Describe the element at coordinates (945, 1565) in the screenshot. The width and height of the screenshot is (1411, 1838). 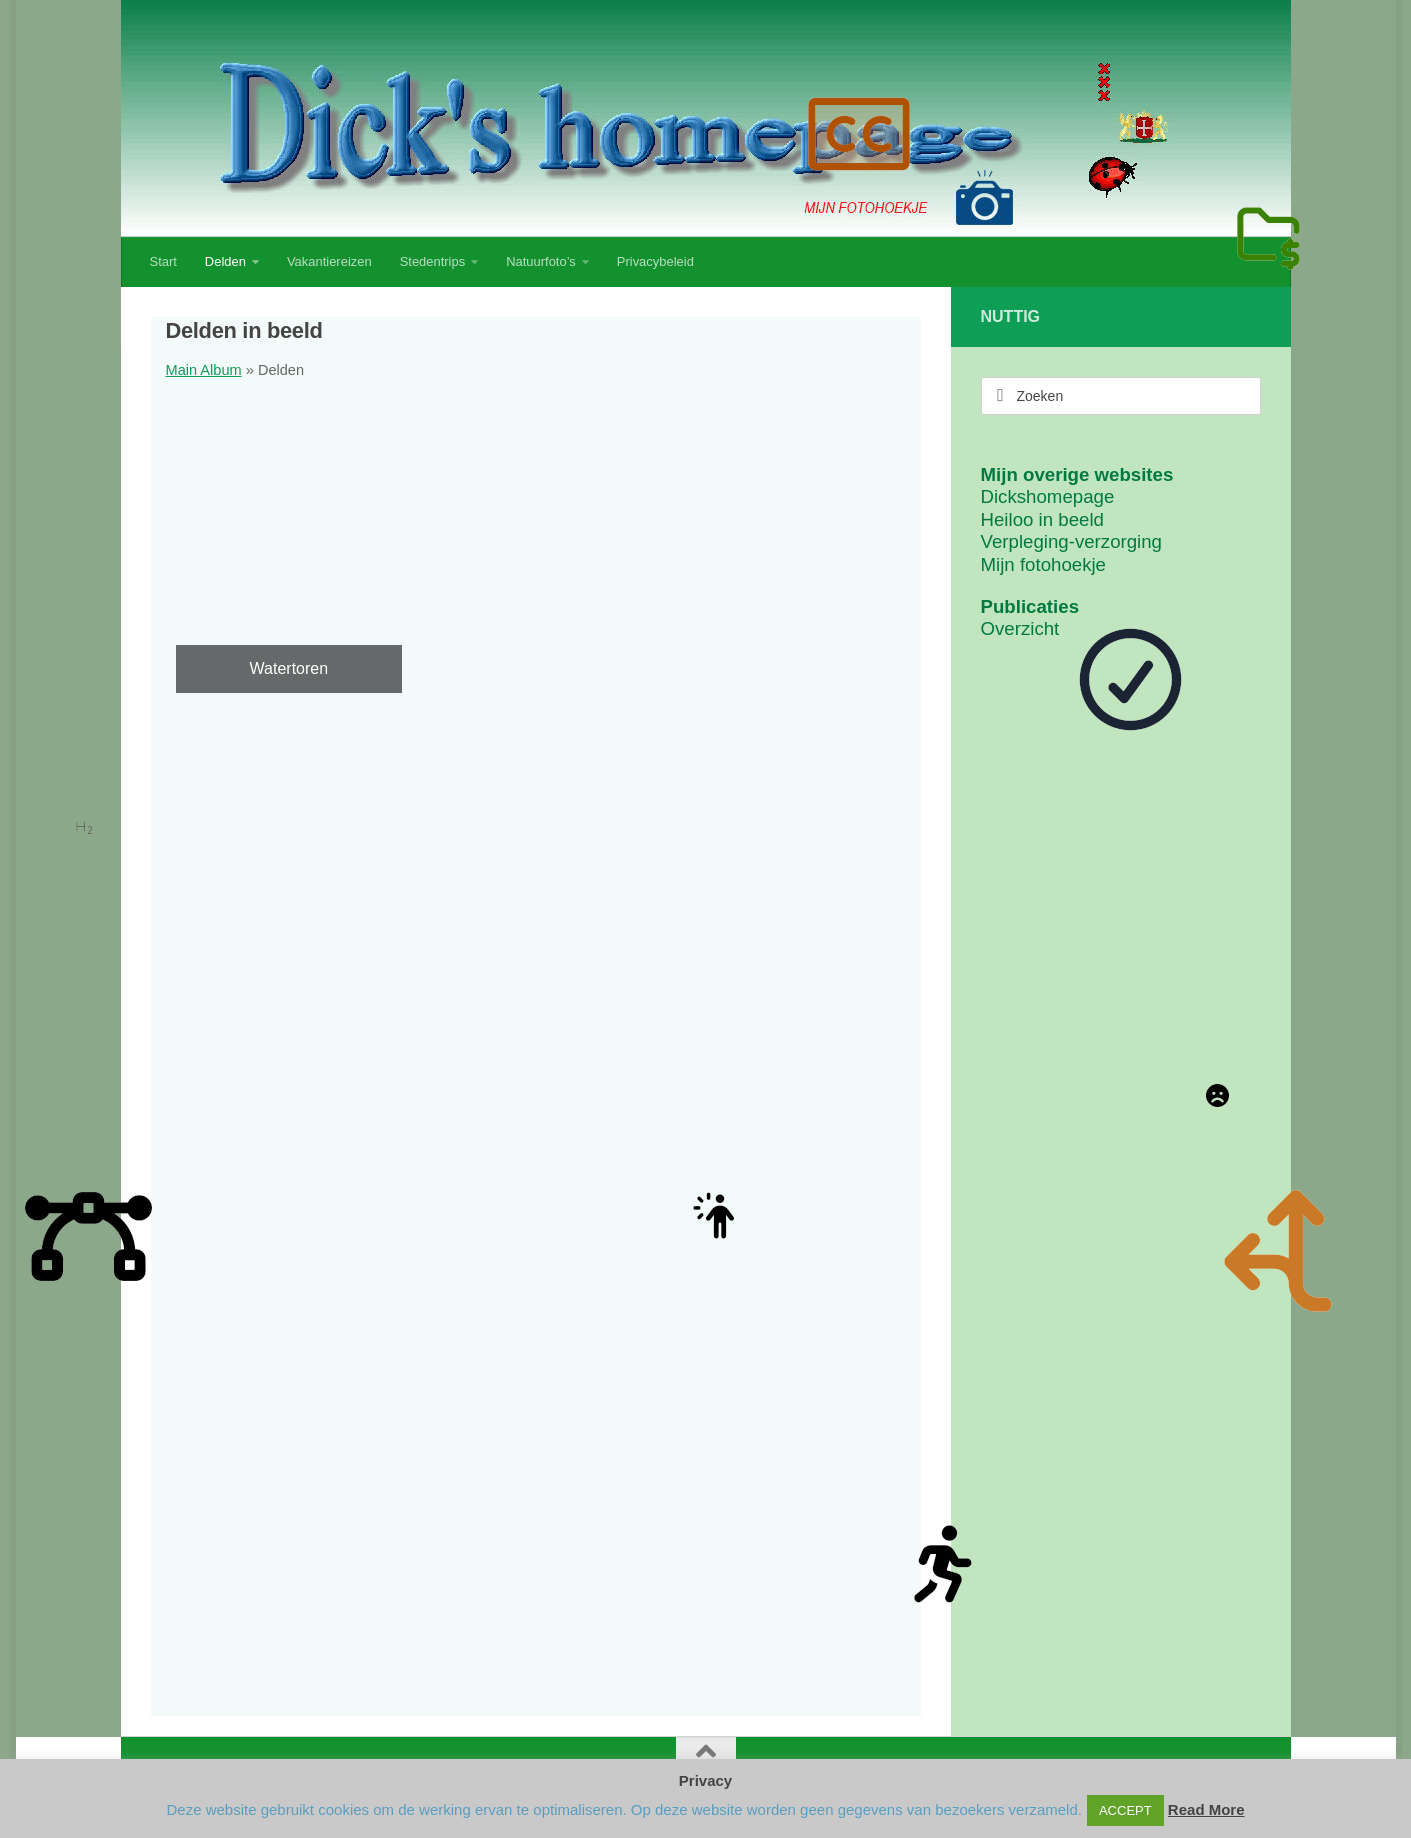
I see `start a run or workout session` at that location.